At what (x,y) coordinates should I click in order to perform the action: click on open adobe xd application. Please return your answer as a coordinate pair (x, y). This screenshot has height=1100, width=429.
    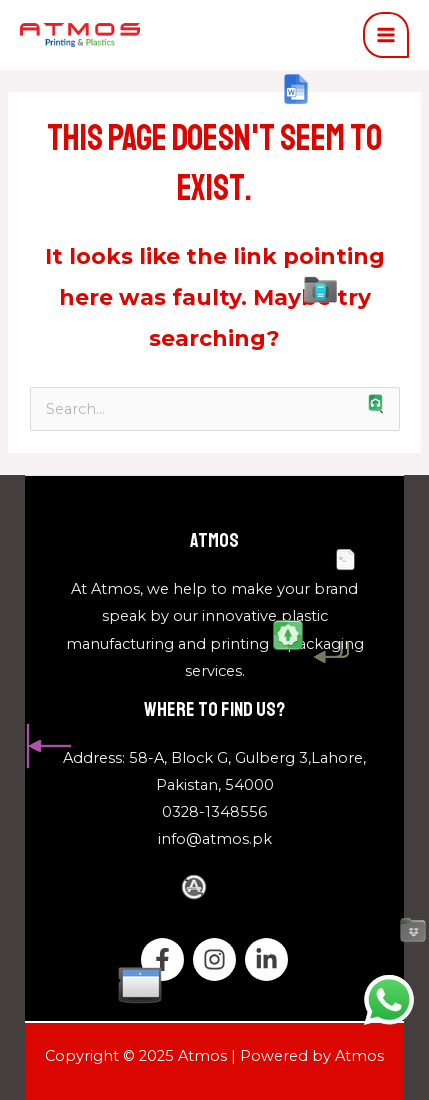
    Looking at the image, I should click on (140, 985).